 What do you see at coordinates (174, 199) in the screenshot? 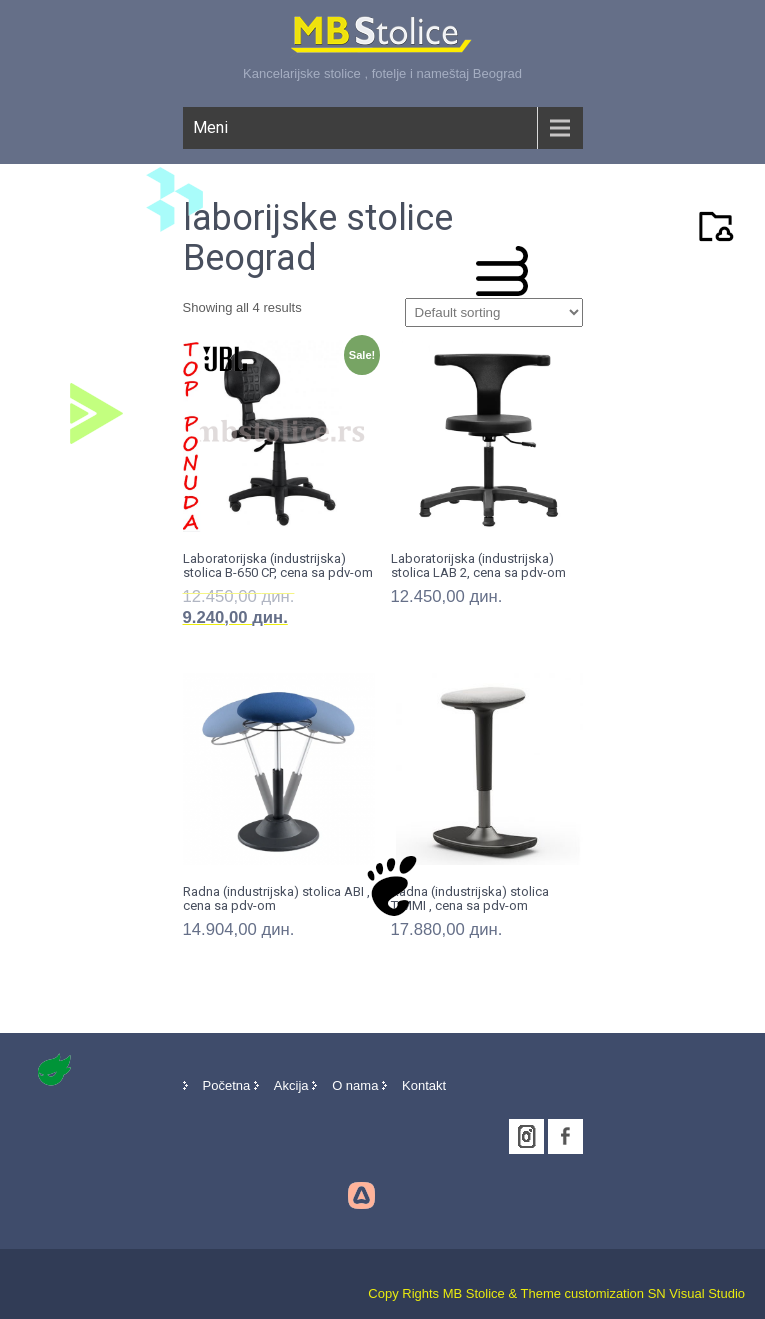
I see `open dovetail app` at bounding box center [174, 199].